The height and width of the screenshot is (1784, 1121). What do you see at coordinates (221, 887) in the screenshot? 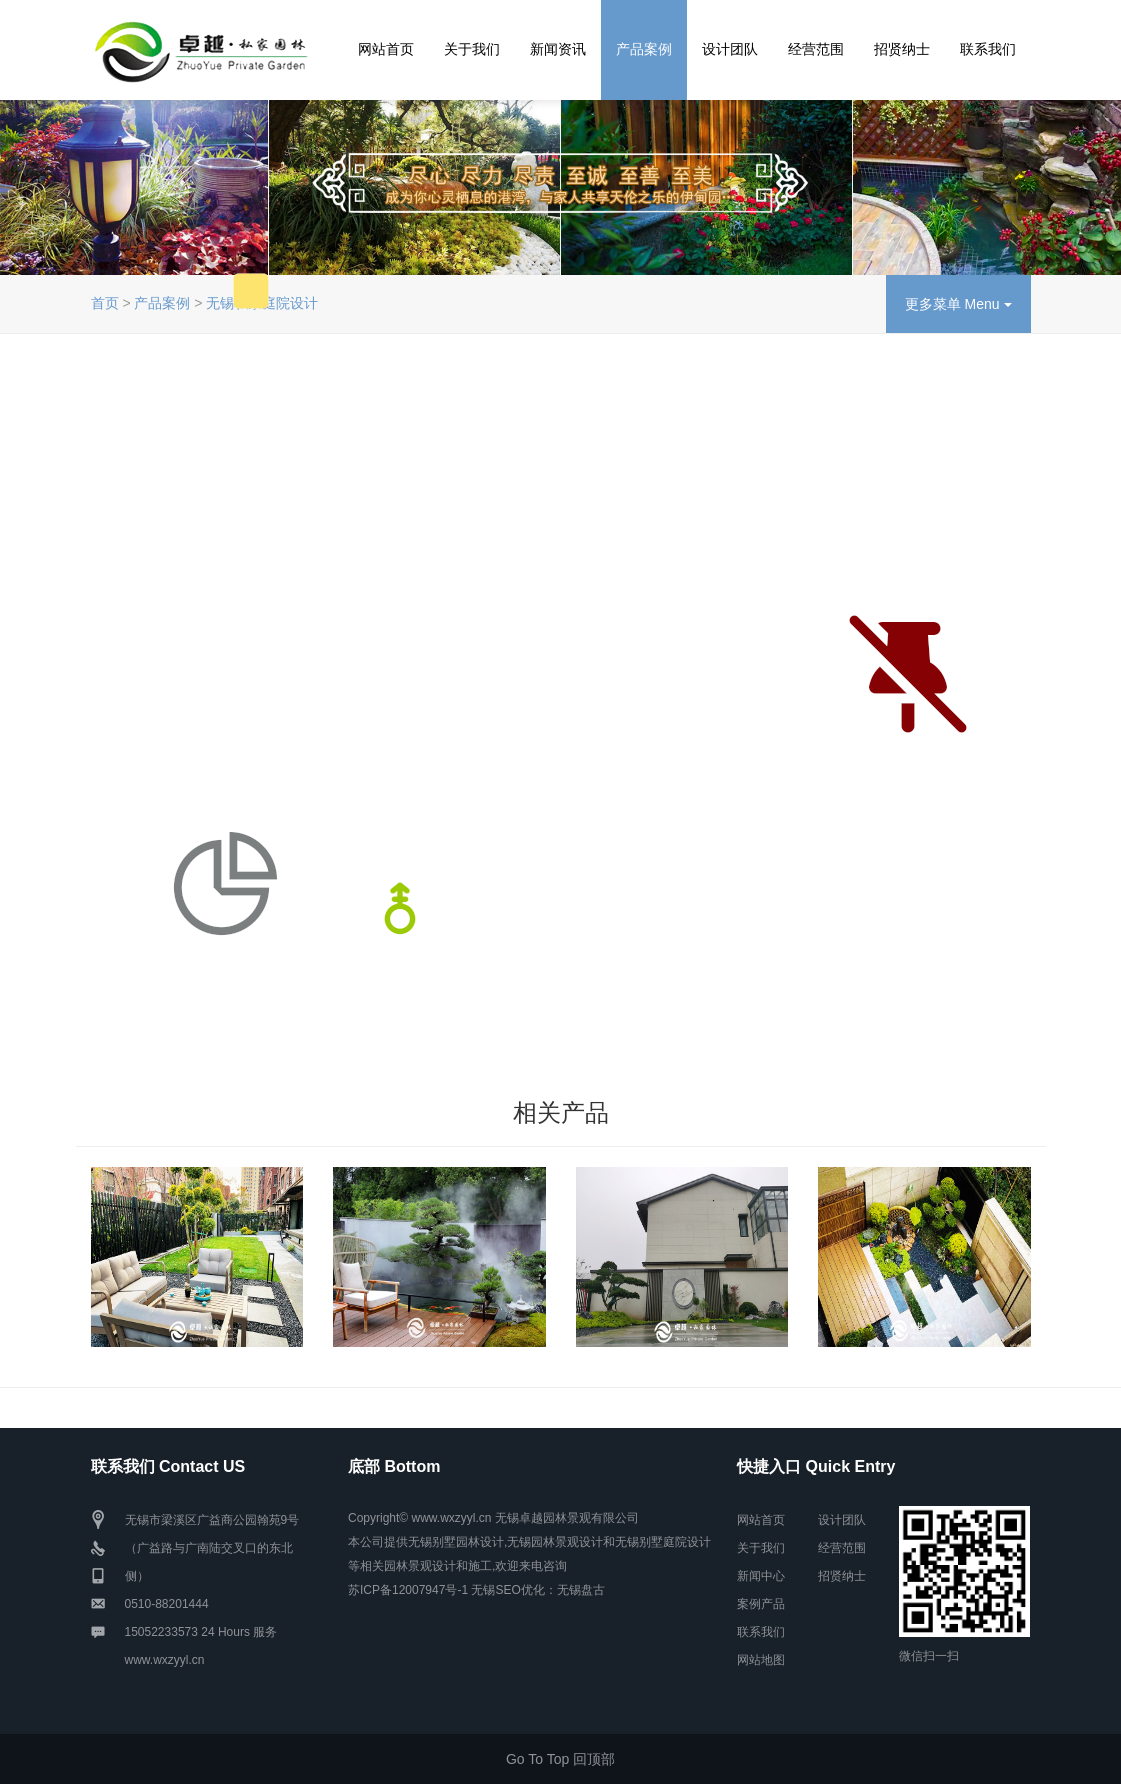
I see `view data breakdown or statistics` at bounding box center [221, 887].